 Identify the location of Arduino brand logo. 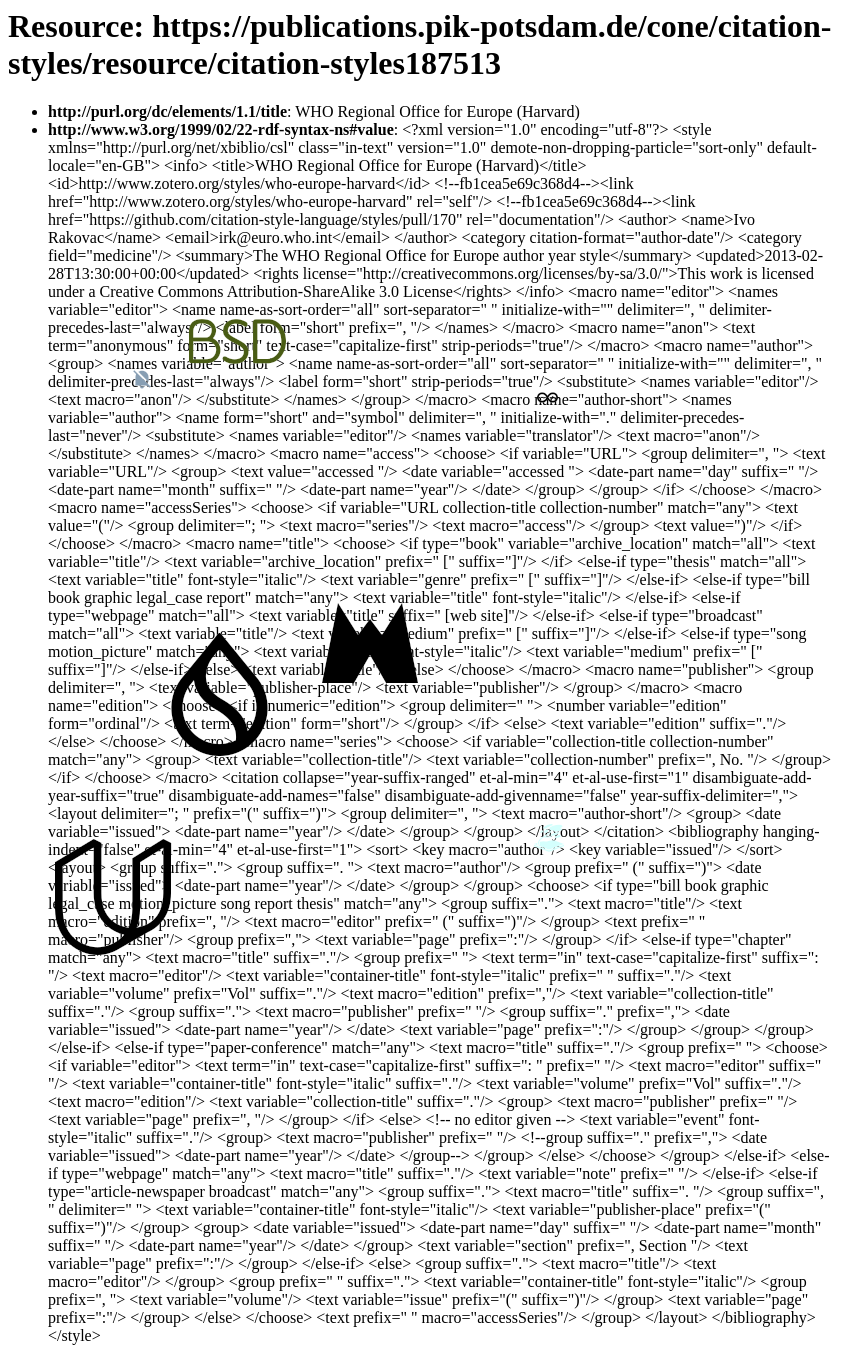
(547, 397).